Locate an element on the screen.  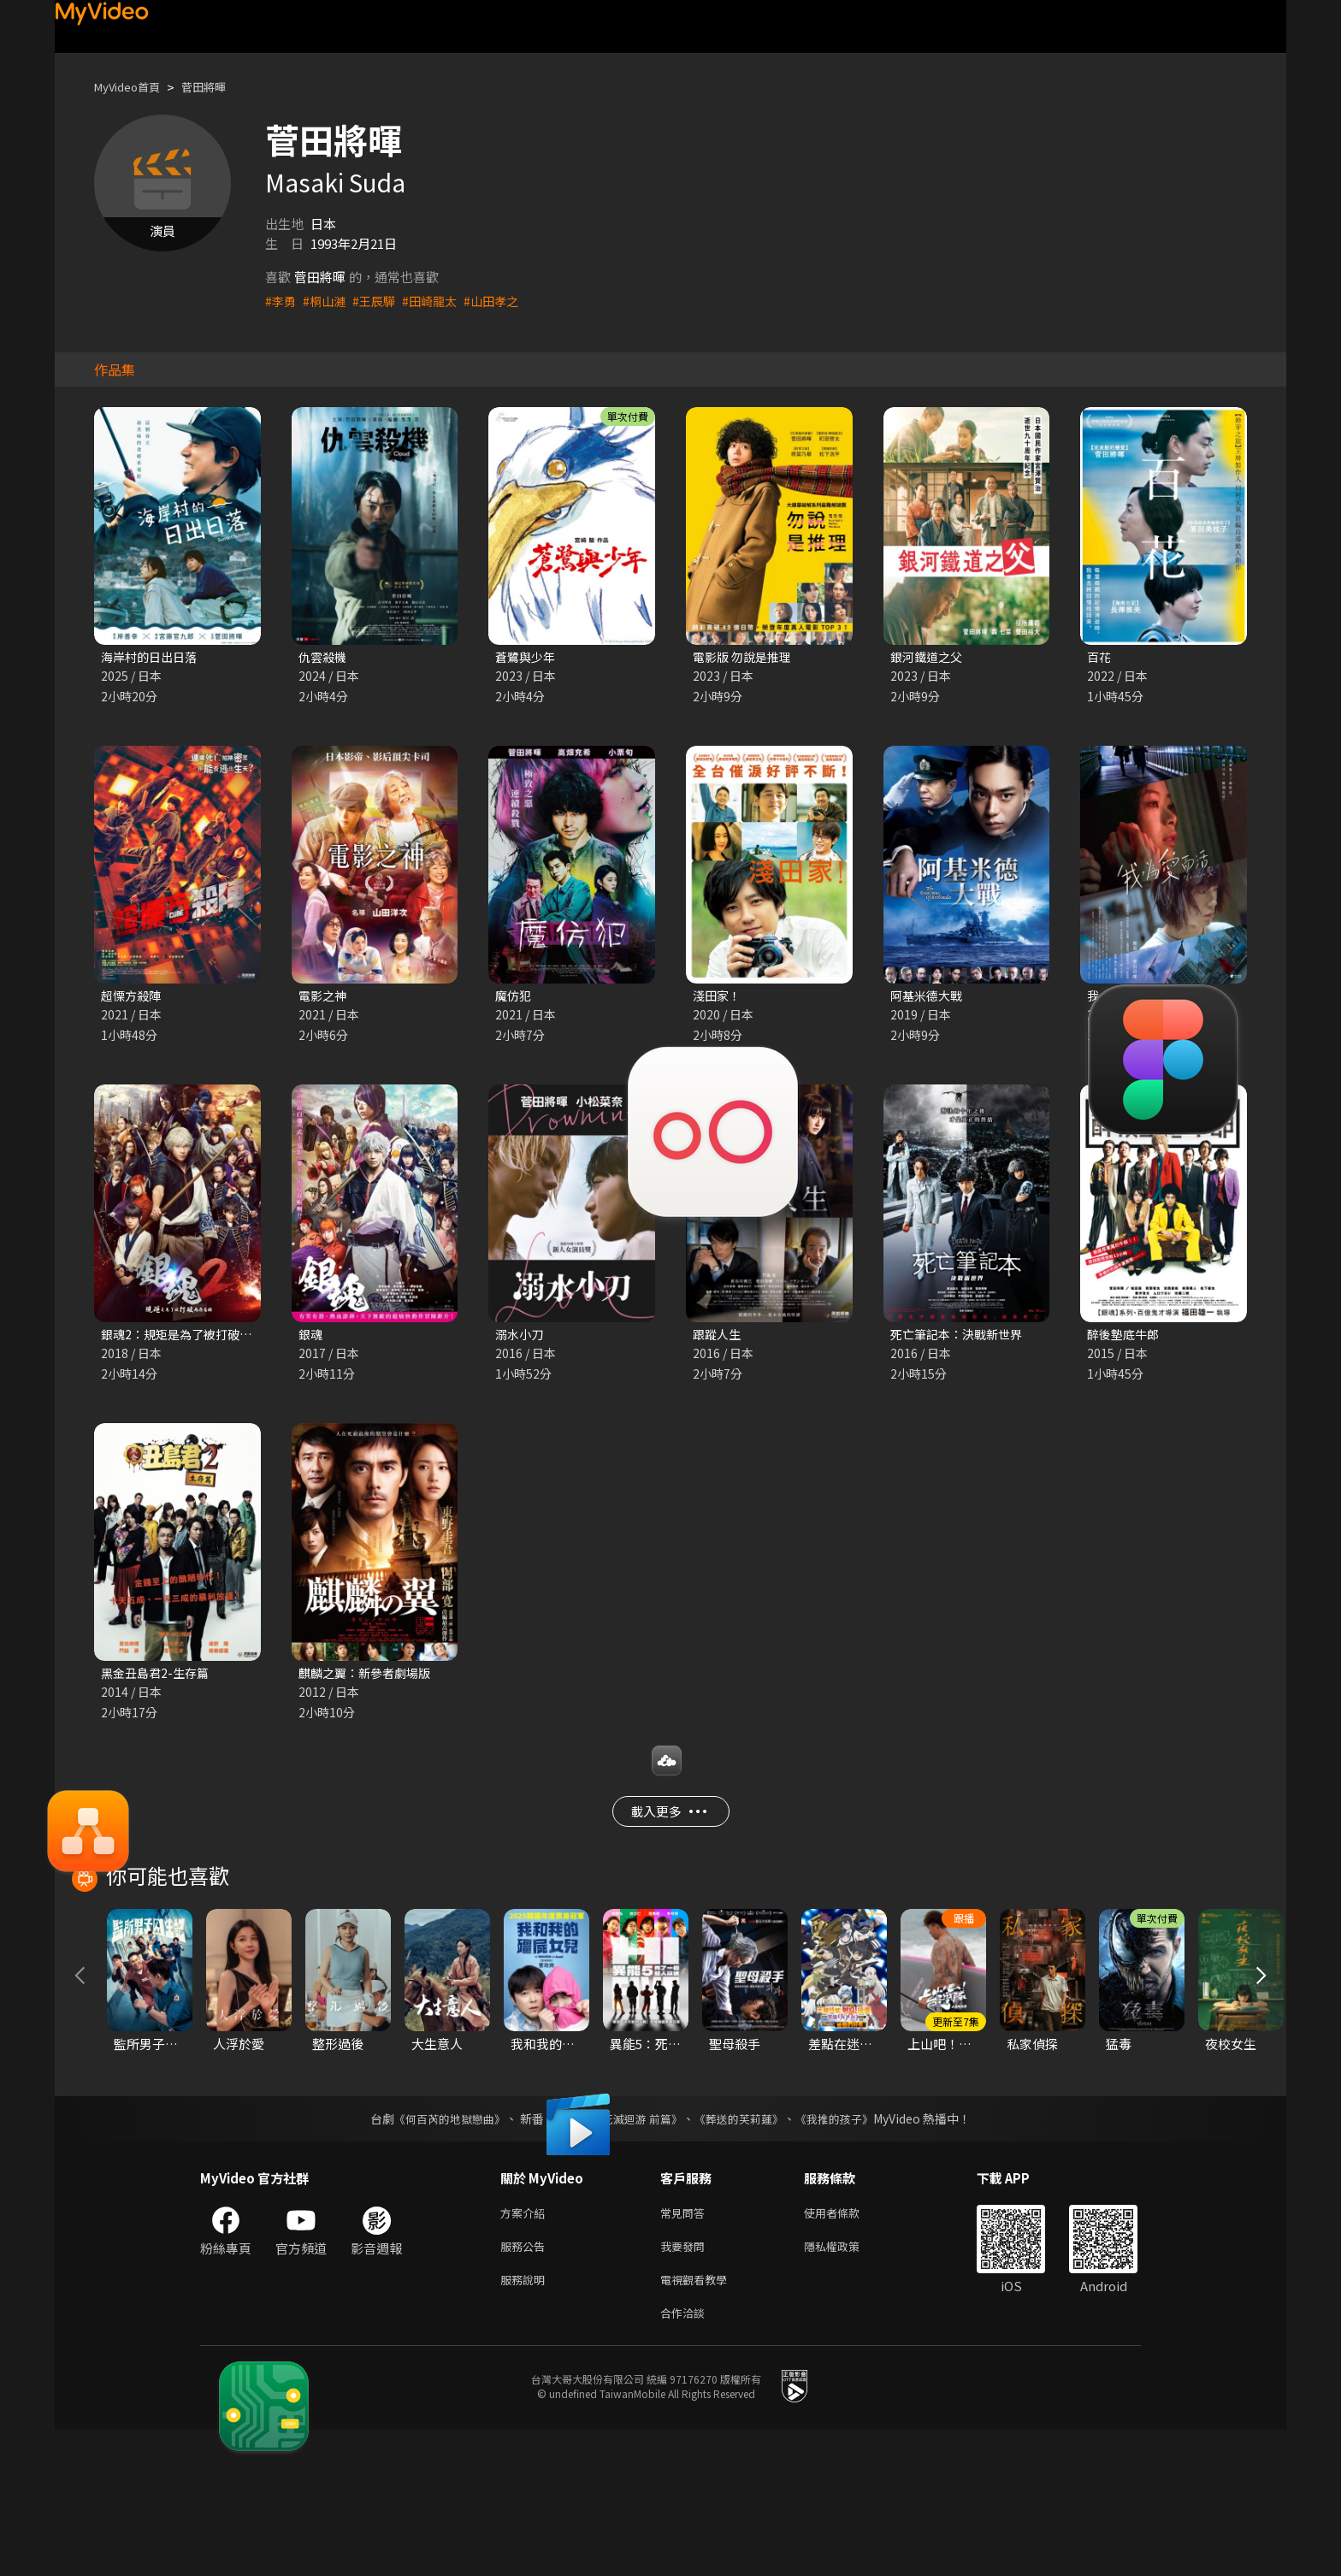
open puddletag audio tag editor is located at coordinates (666, 1760).